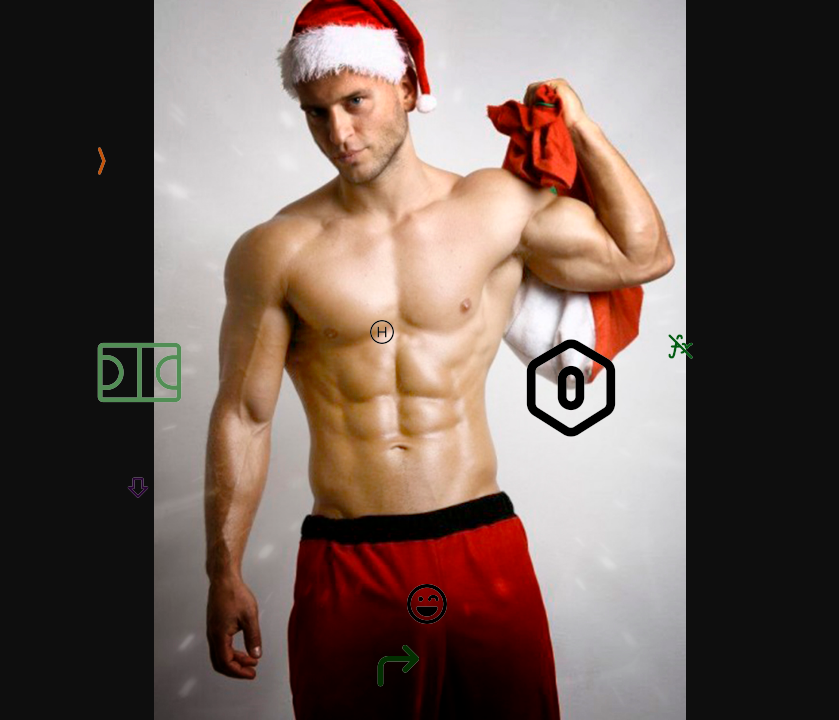 The image size is (839, 720). I want to click on view basketball court availability, so click(139, 372).